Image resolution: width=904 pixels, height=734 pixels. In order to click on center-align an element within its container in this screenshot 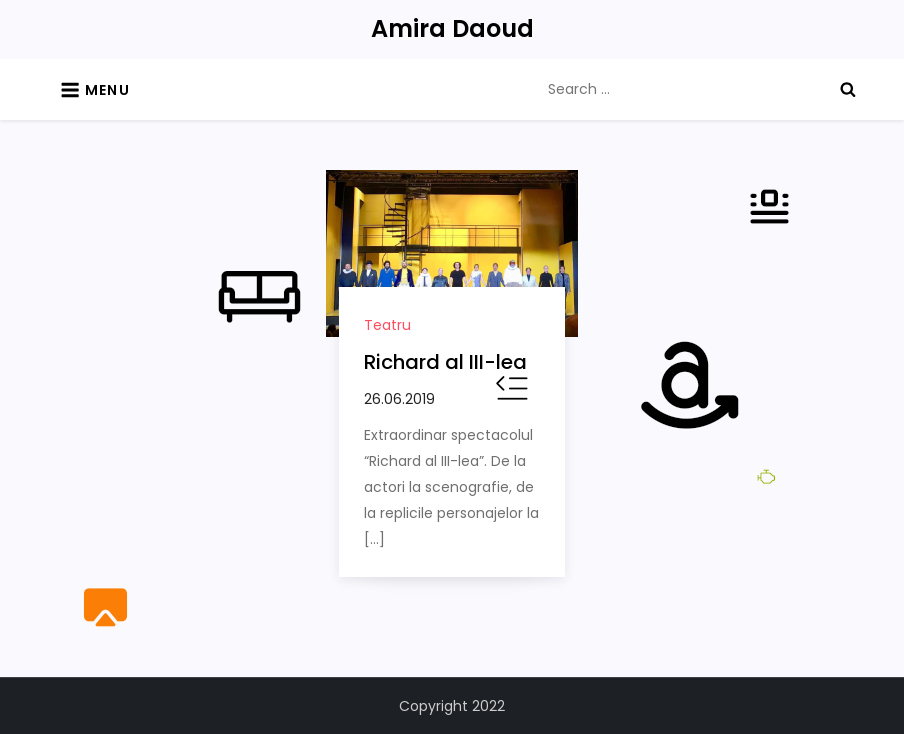, I will do `click(769, 206)`.